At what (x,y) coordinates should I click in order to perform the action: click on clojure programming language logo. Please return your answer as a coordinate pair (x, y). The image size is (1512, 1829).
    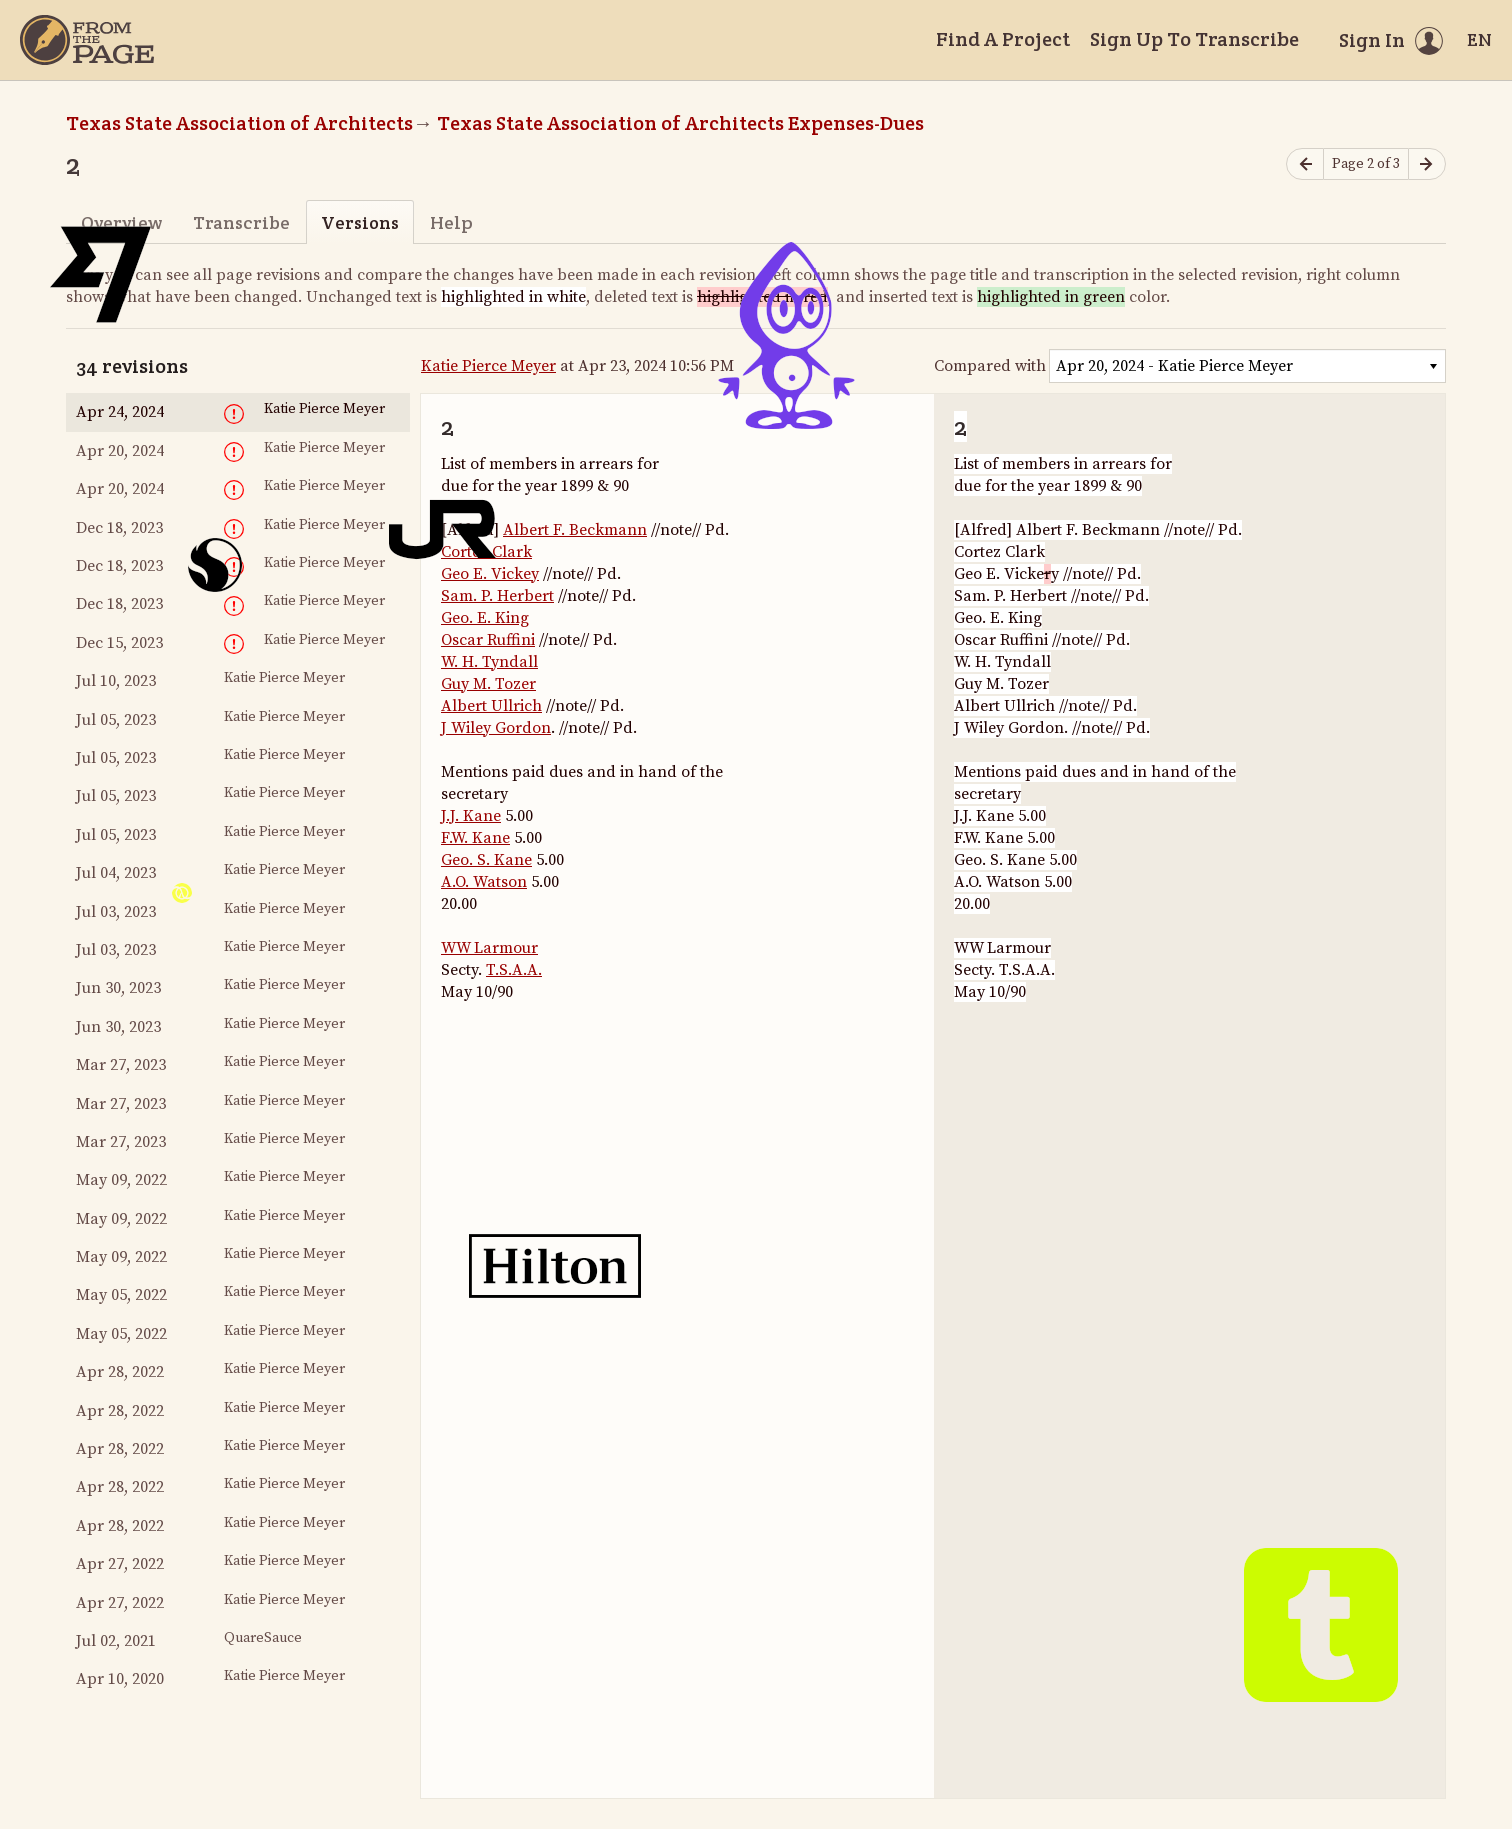
    Looking at the image, I should click on (182, 893).